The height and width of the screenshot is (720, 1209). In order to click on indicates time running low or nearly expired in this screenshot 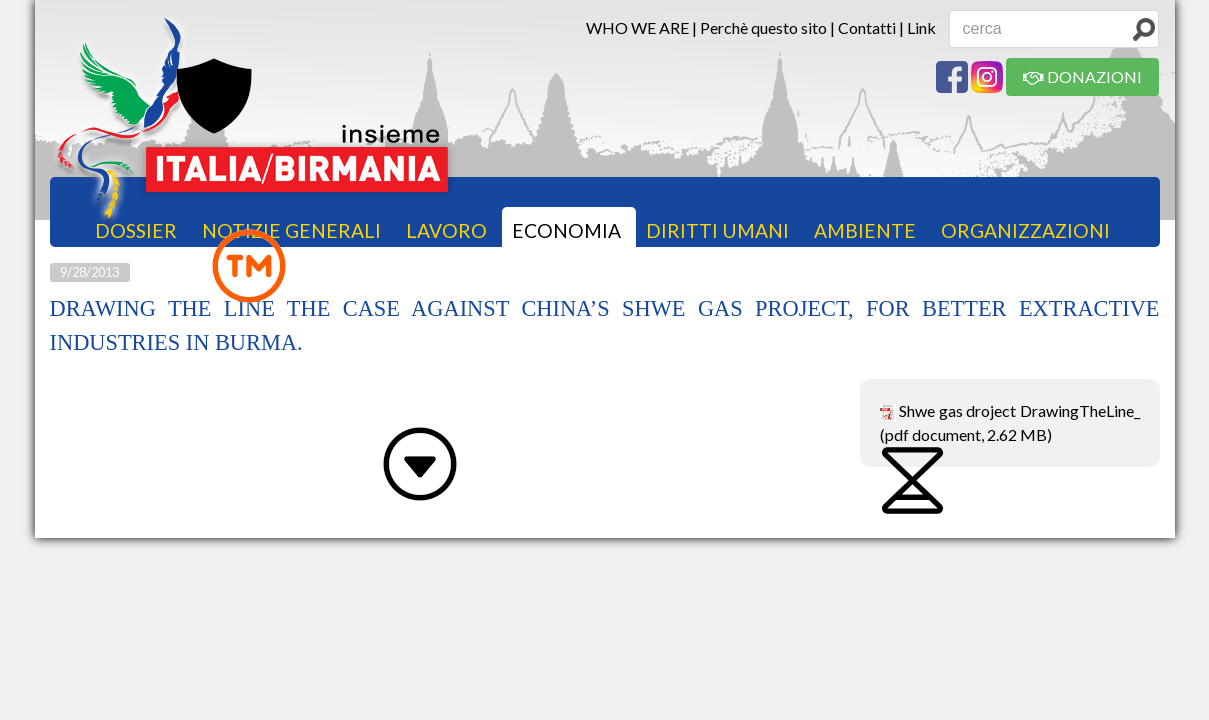, I will do `click(912, 480)`.